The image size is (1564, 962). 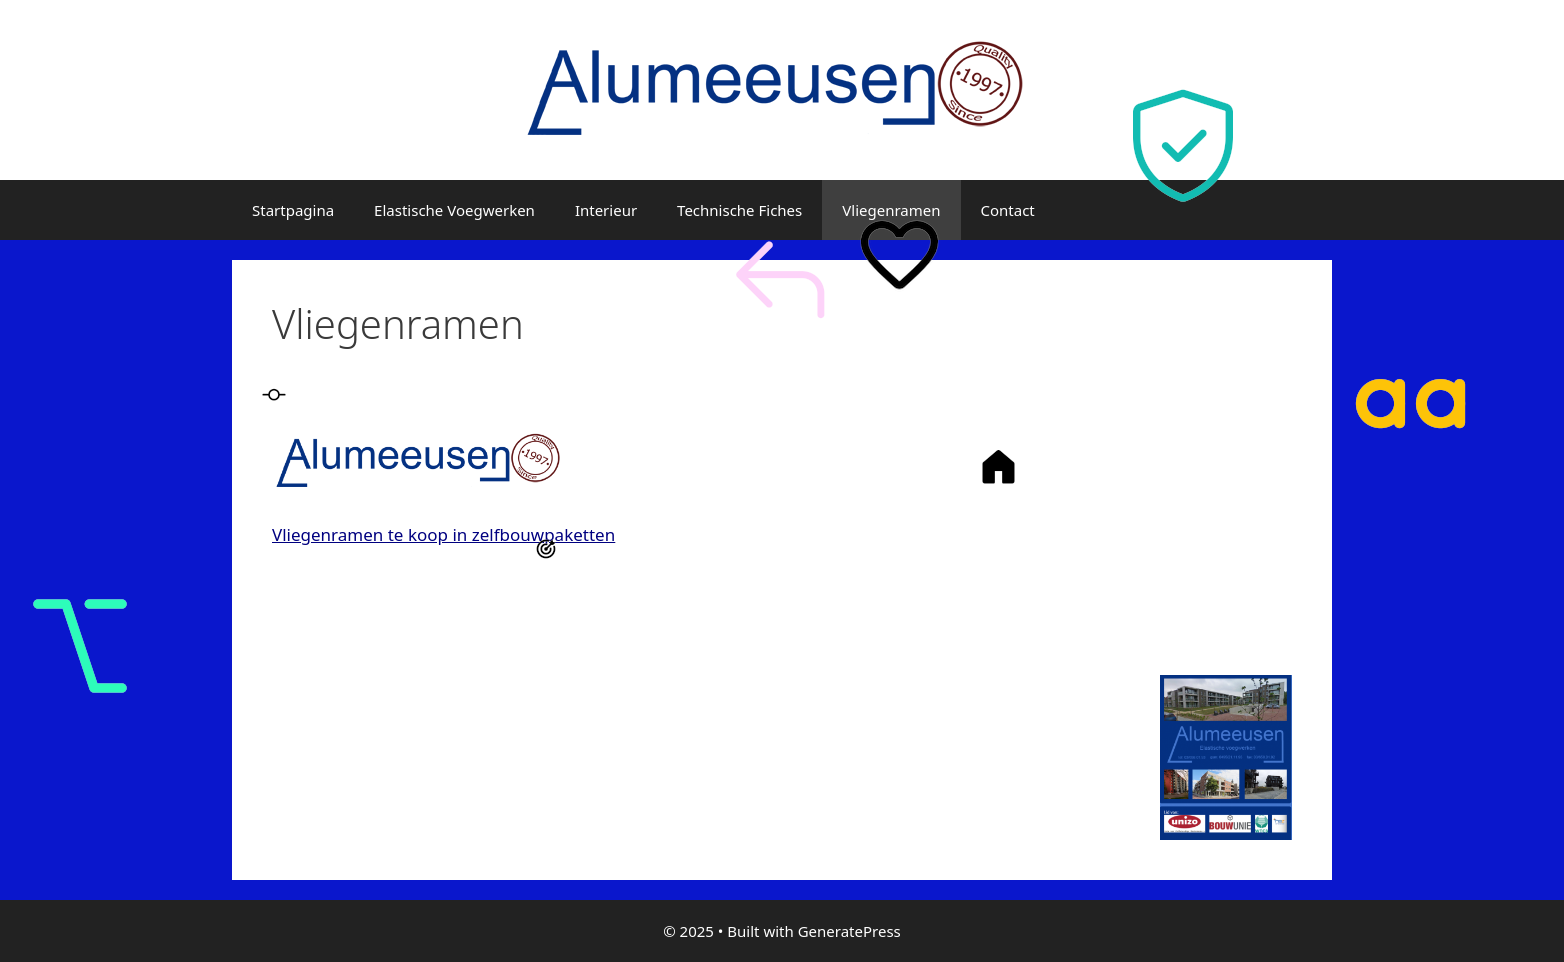 What do you see at coordinates (80, 646) in the screenshot?
I see `access additional options or settings` at bounding box center [80, 646].